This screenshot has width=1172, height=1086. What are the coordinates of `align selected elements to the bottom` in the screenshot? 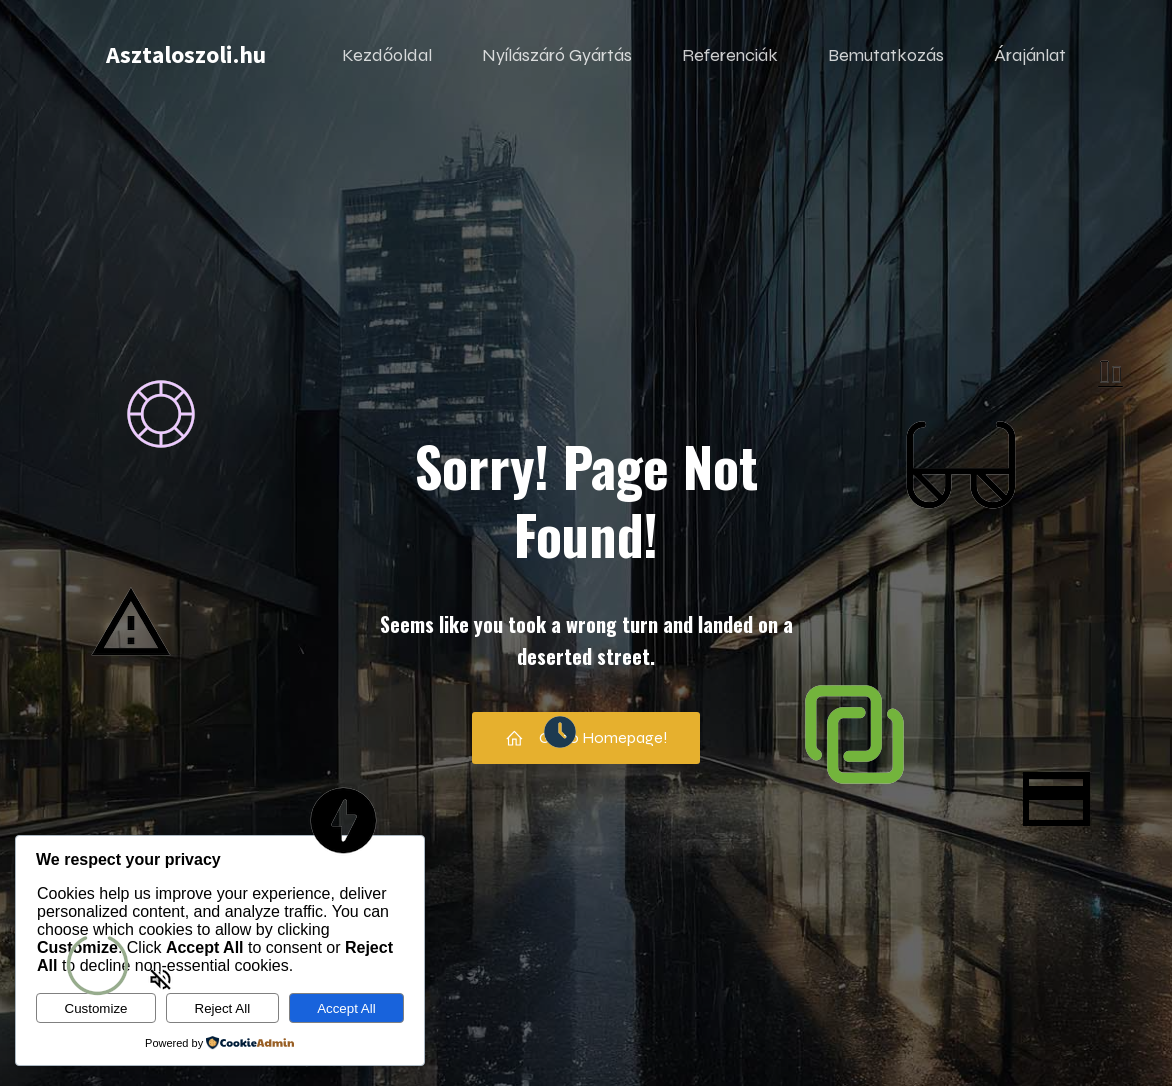 It's located at (1110, 374).